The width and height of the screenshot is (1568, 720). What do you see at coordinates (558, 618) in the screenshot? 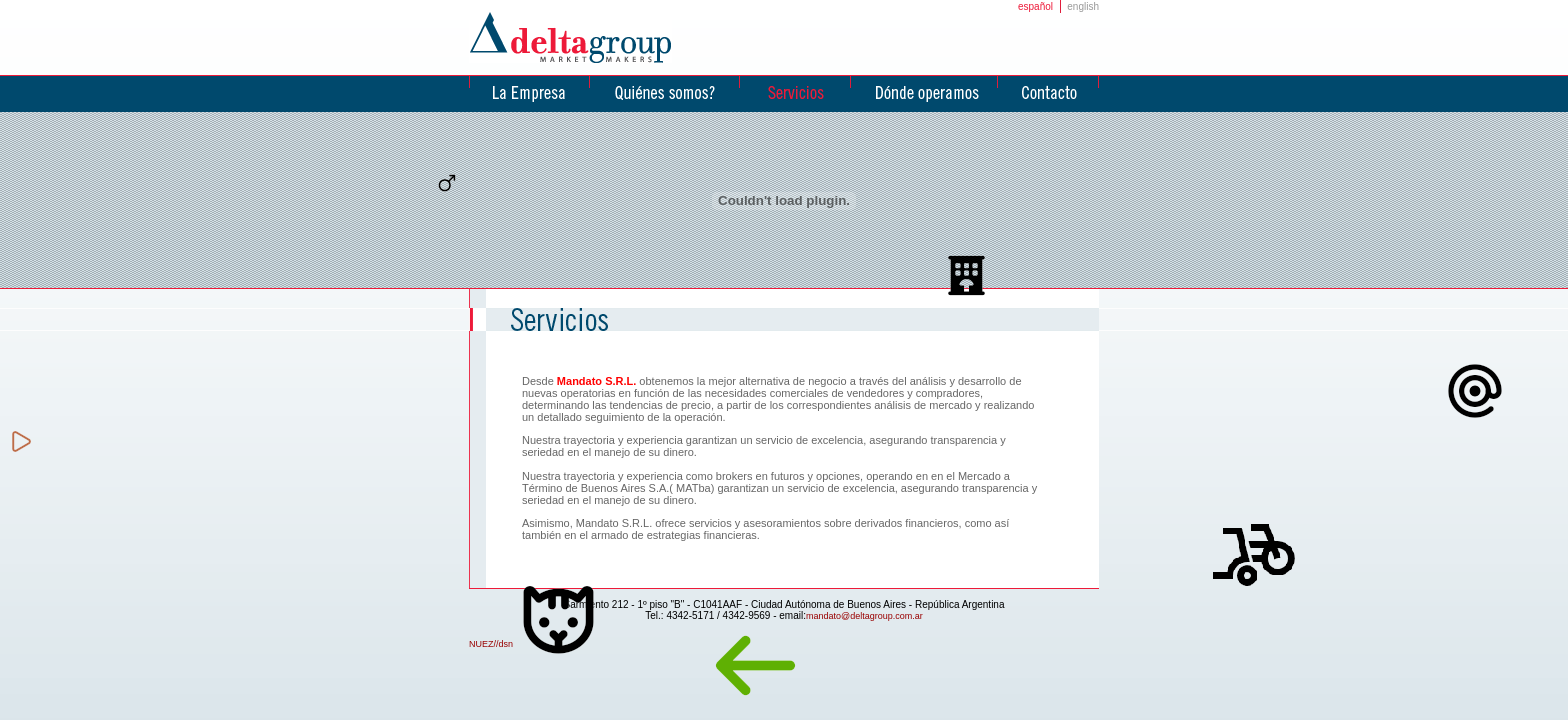
I see `view pet-related content or settings` at bounding box center [558, 618].